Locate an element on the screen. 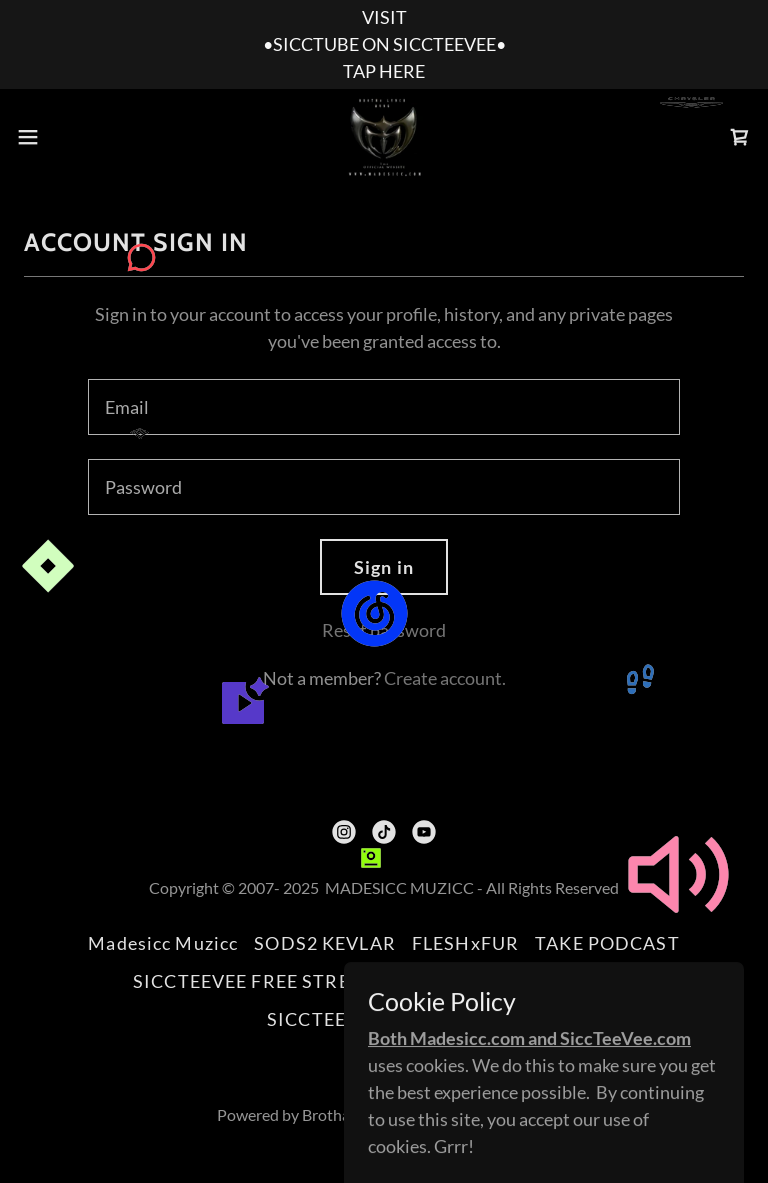 The height and width of the screenshot is (1183, 768). open Jira project management is located at coordinates (48, 566).